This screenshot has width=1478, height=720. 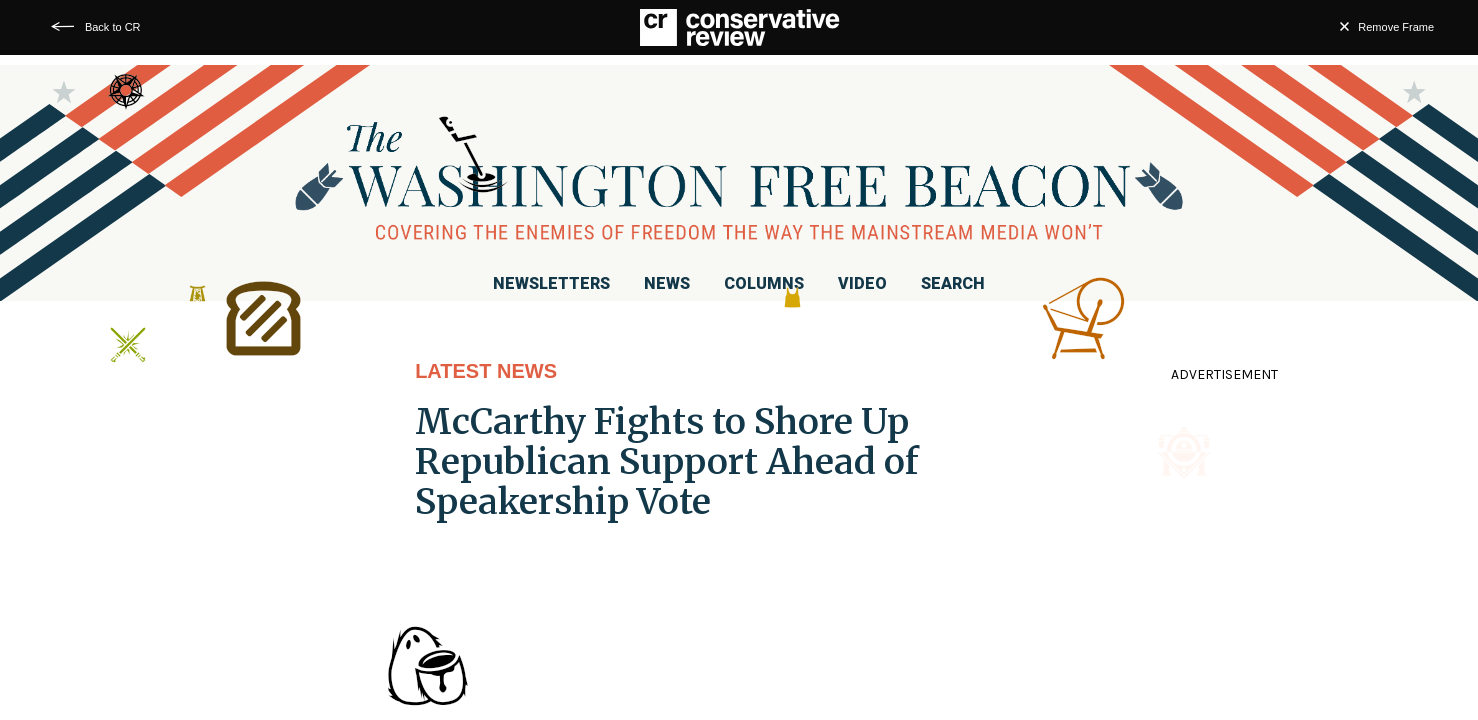 What do you see at coordinates (473, 154) in the screenshot?
I see `metal detector tool or feature` at bounding box center [473, 154].